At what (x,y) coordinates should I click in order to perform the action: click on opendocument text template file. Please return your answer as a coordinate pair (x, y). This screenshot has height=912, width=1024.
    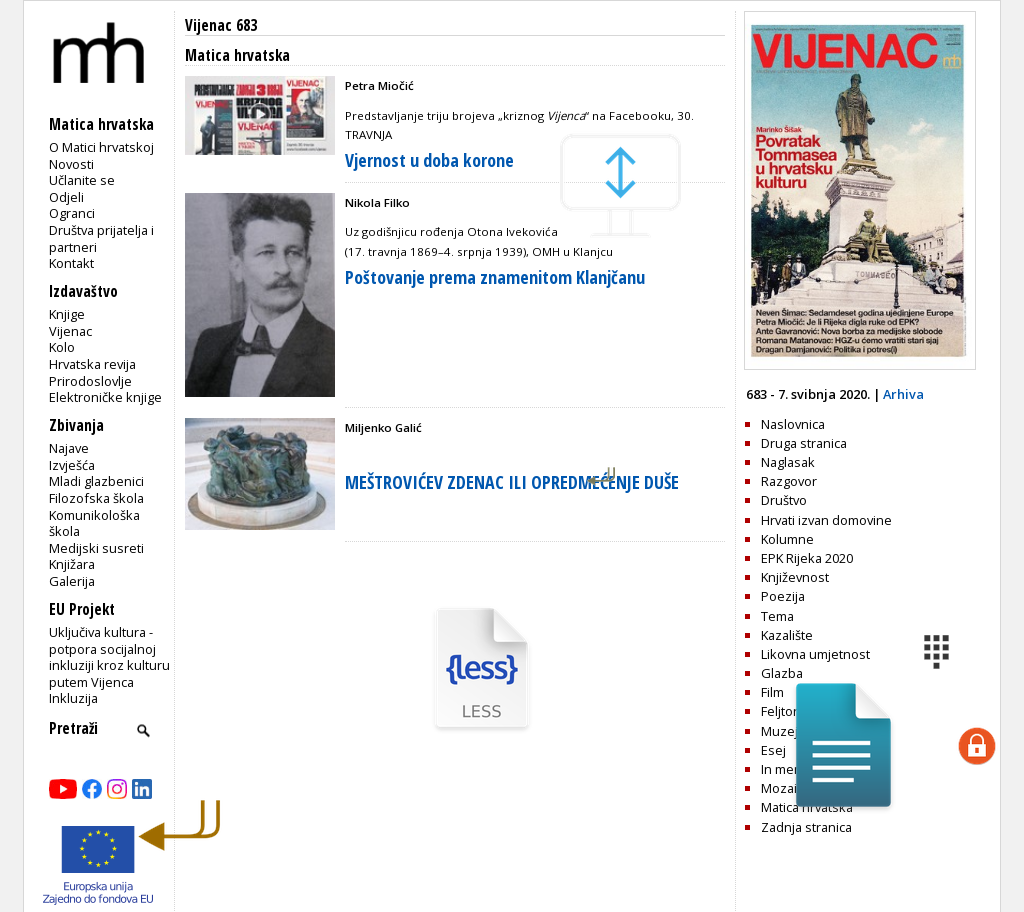
    Looking at the image, I should click on (843, 747).